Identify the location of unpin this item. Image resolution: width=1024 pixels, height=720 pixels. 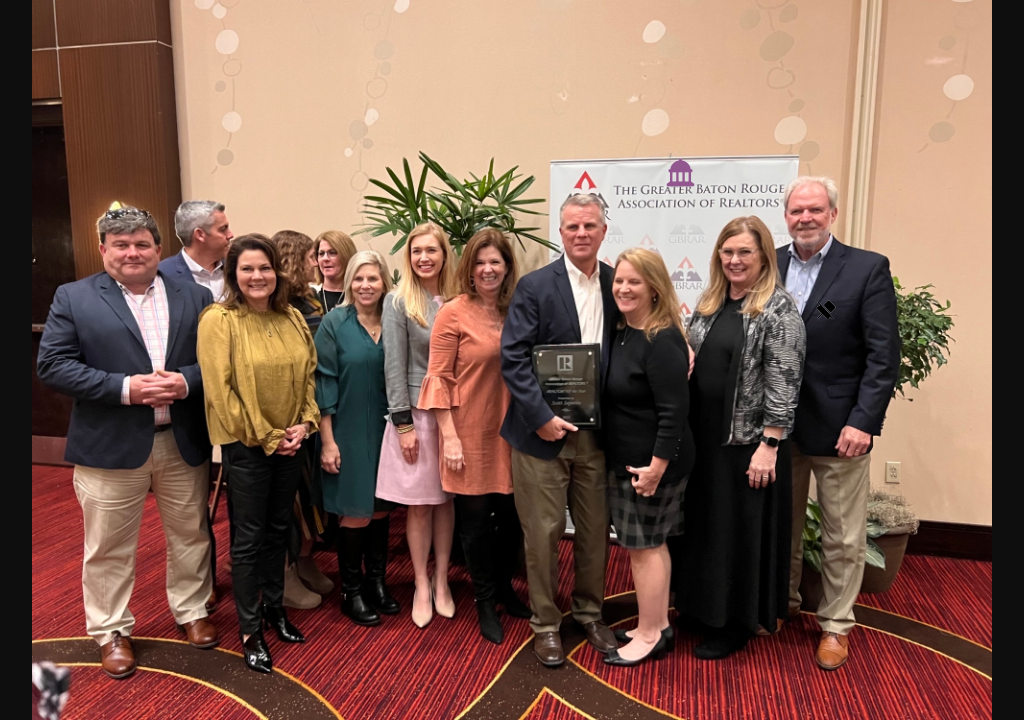
(825, 310).